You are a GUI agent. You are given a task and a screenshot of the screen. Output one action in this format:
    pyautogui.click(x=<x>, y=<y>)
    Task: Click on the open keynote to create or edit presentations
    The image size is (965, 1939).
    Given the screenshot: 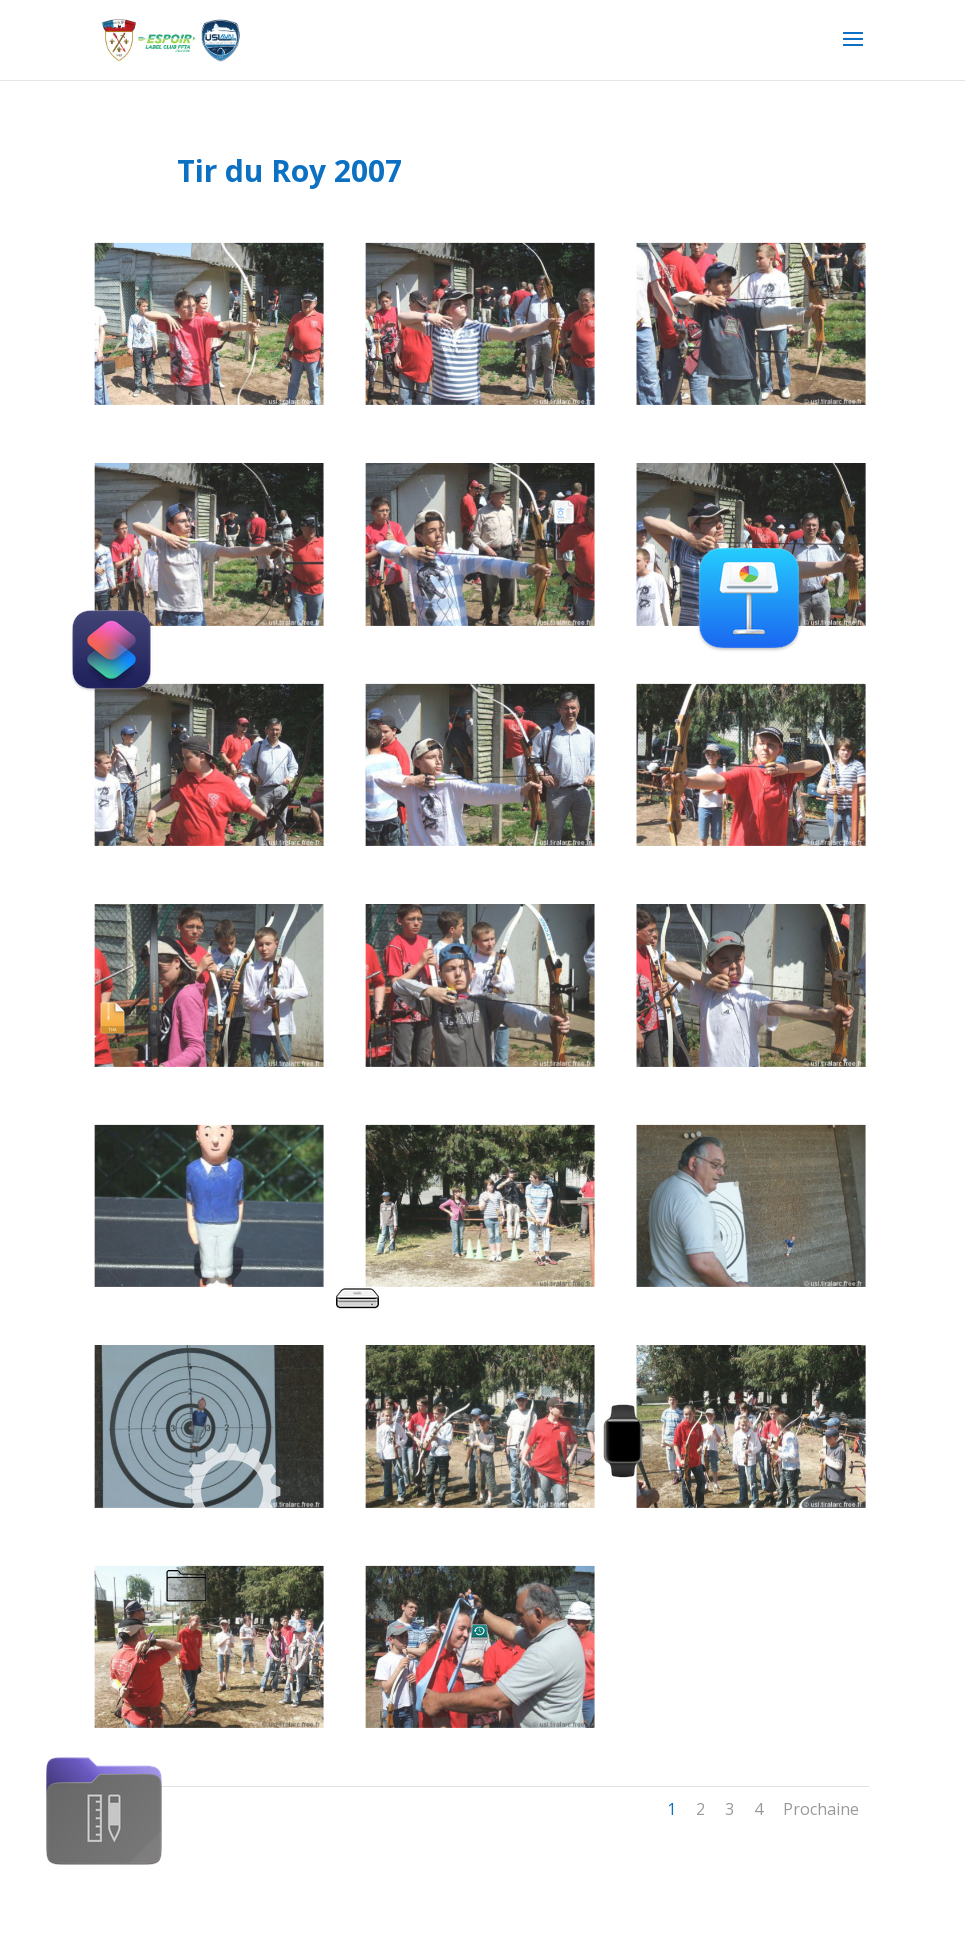 What is the action you would take?
    pyautogui.click(x=749, y=598)
    